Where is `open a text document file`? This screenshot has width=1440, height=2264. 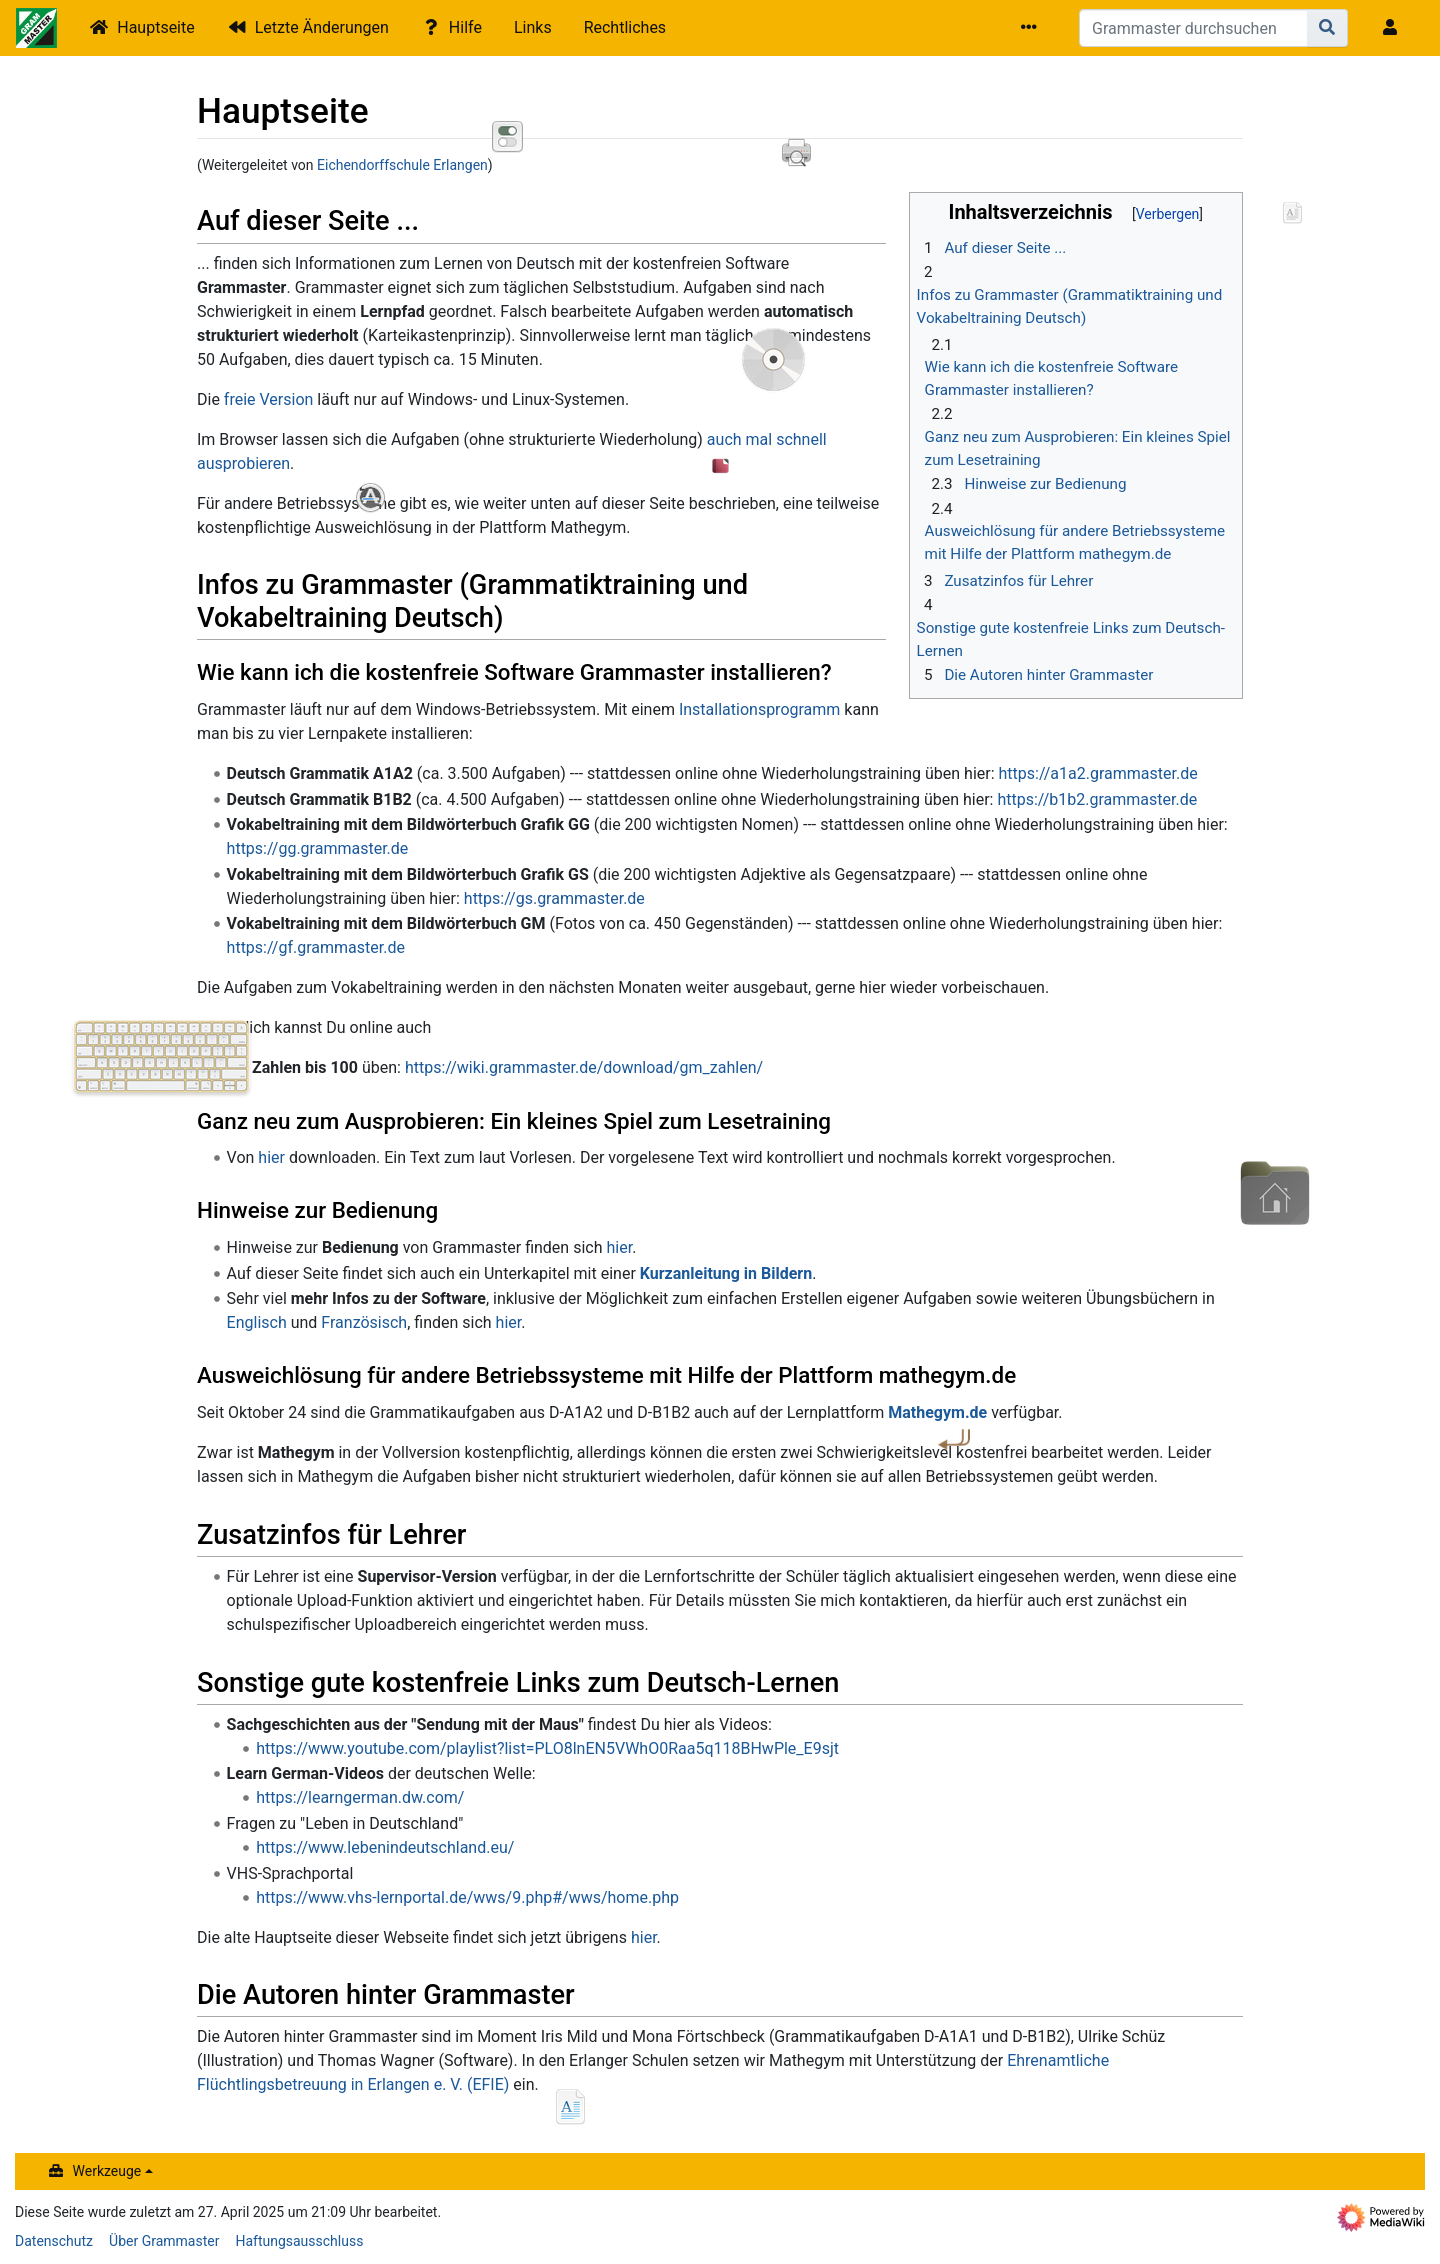 open a text document file is located at coordinates (570, 2106).